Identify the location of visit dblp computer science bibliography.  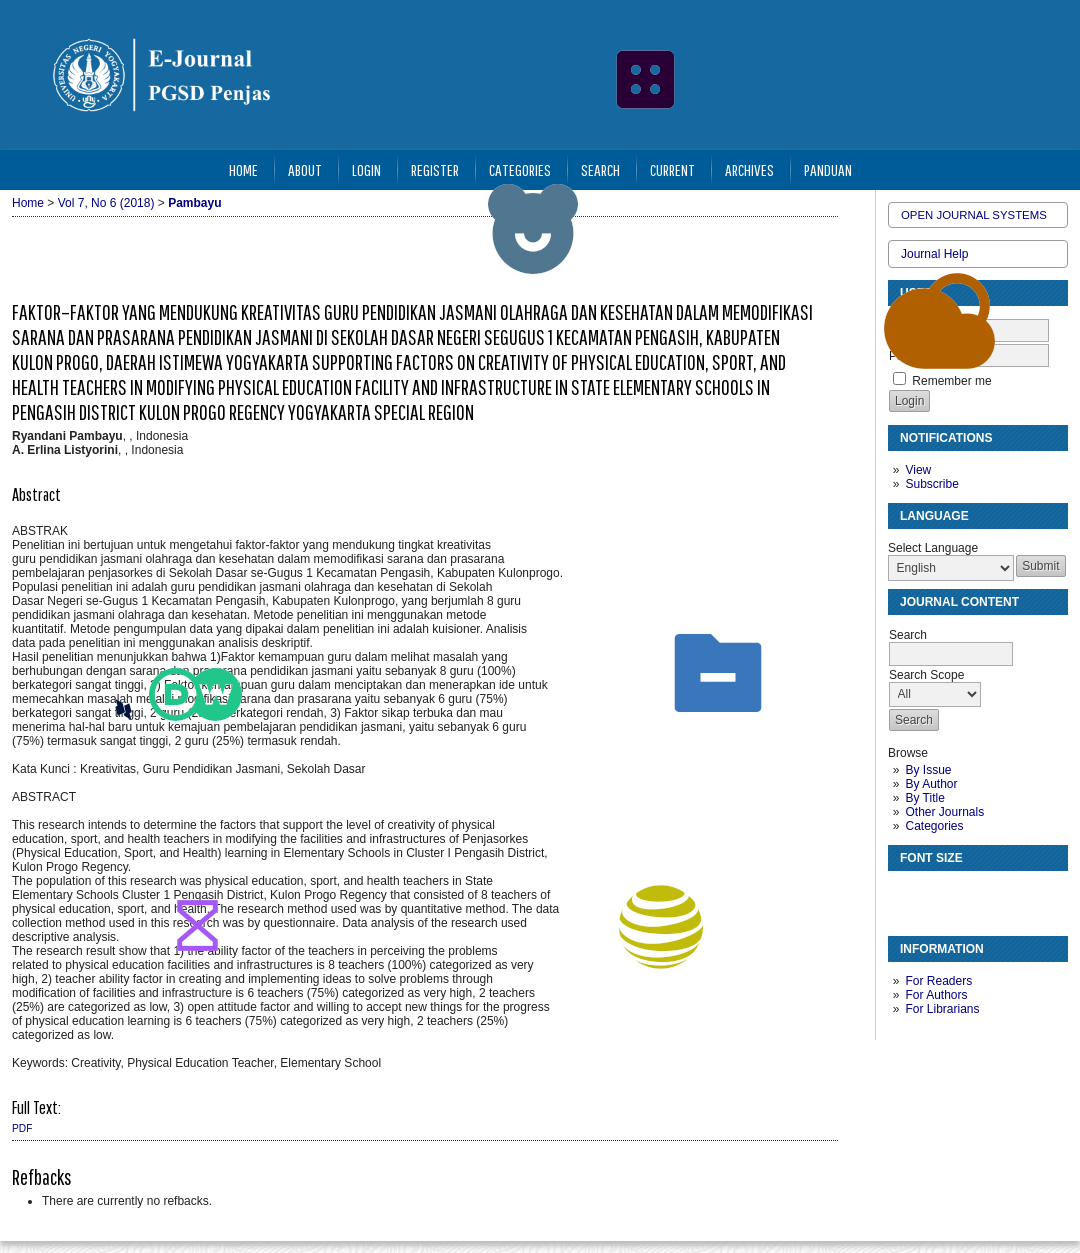
(123, 709).